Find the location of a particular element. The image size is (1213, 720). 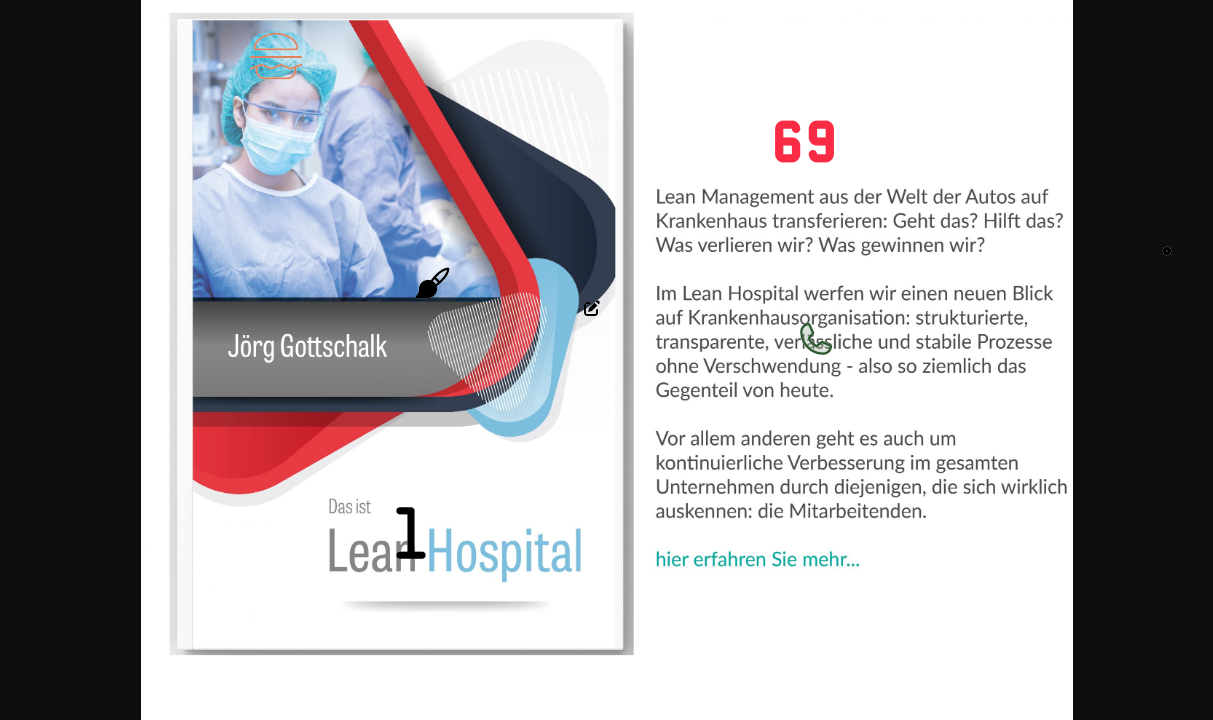

displays the number 69 as a label or badge is located at coordinates (804, 141).